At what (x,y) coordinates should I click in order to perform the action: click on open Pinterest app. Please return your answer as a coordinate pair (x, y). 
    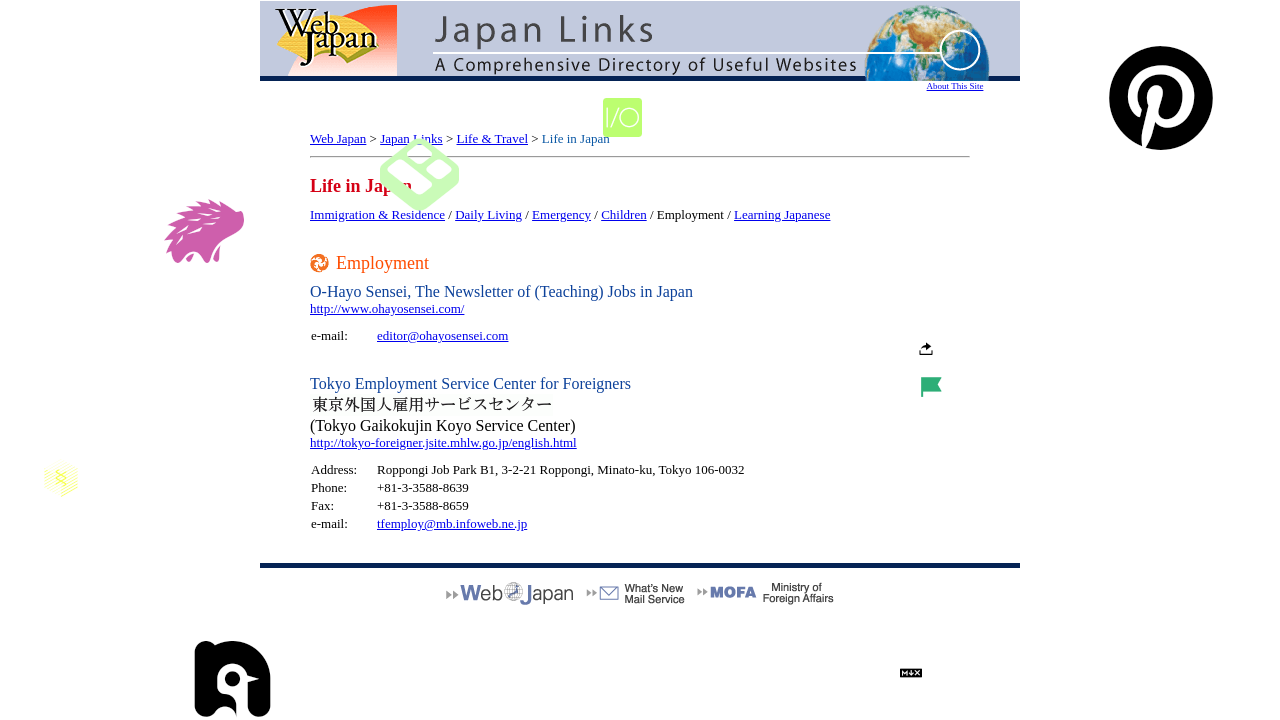
    Looking at the image, I should click on (1161, 98).